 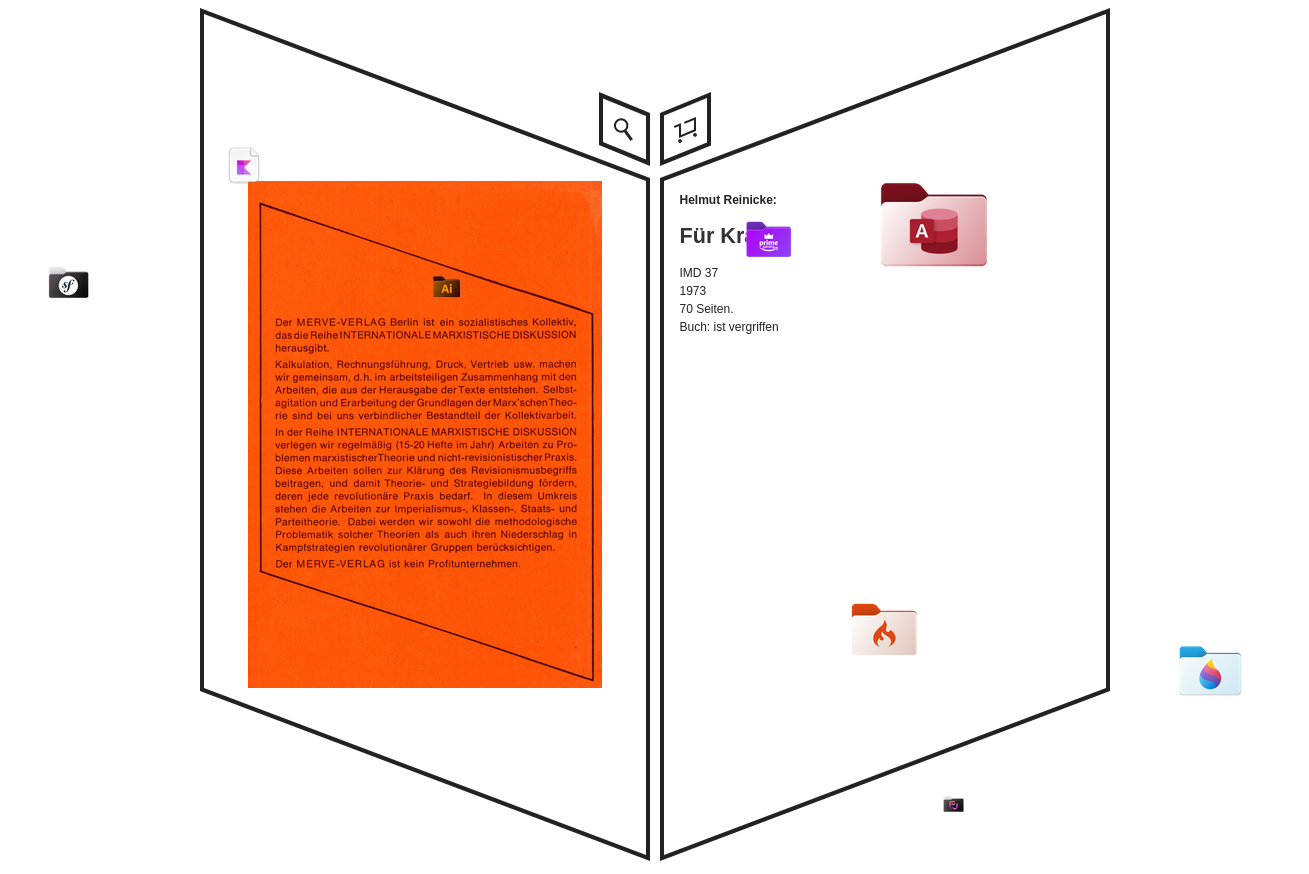 What do you see at coordinates (1210, 672) in the screenshot?
I see `open folder containing paint or art application files` at bounding box center [1210, 672].